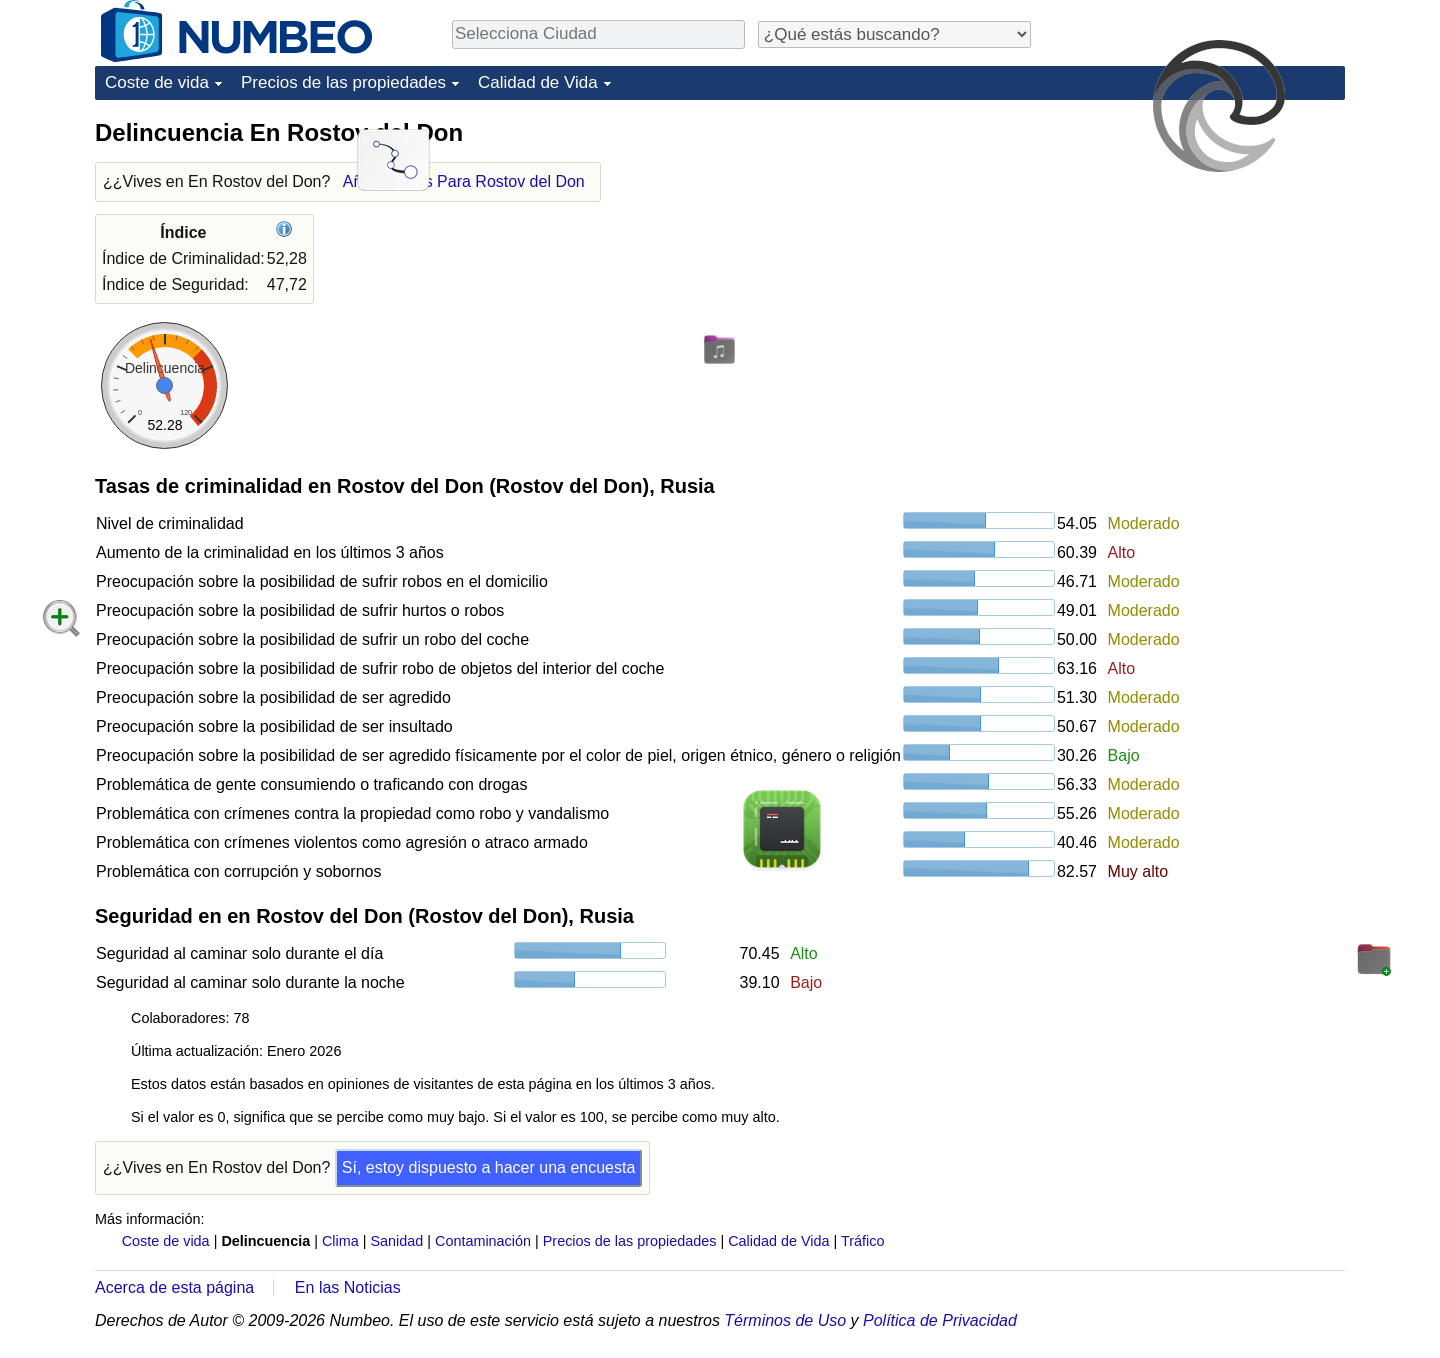 The height and width of the screenshot is (1358, 1440). I want to click on open microsoft edge browser, so click(1219, 106).